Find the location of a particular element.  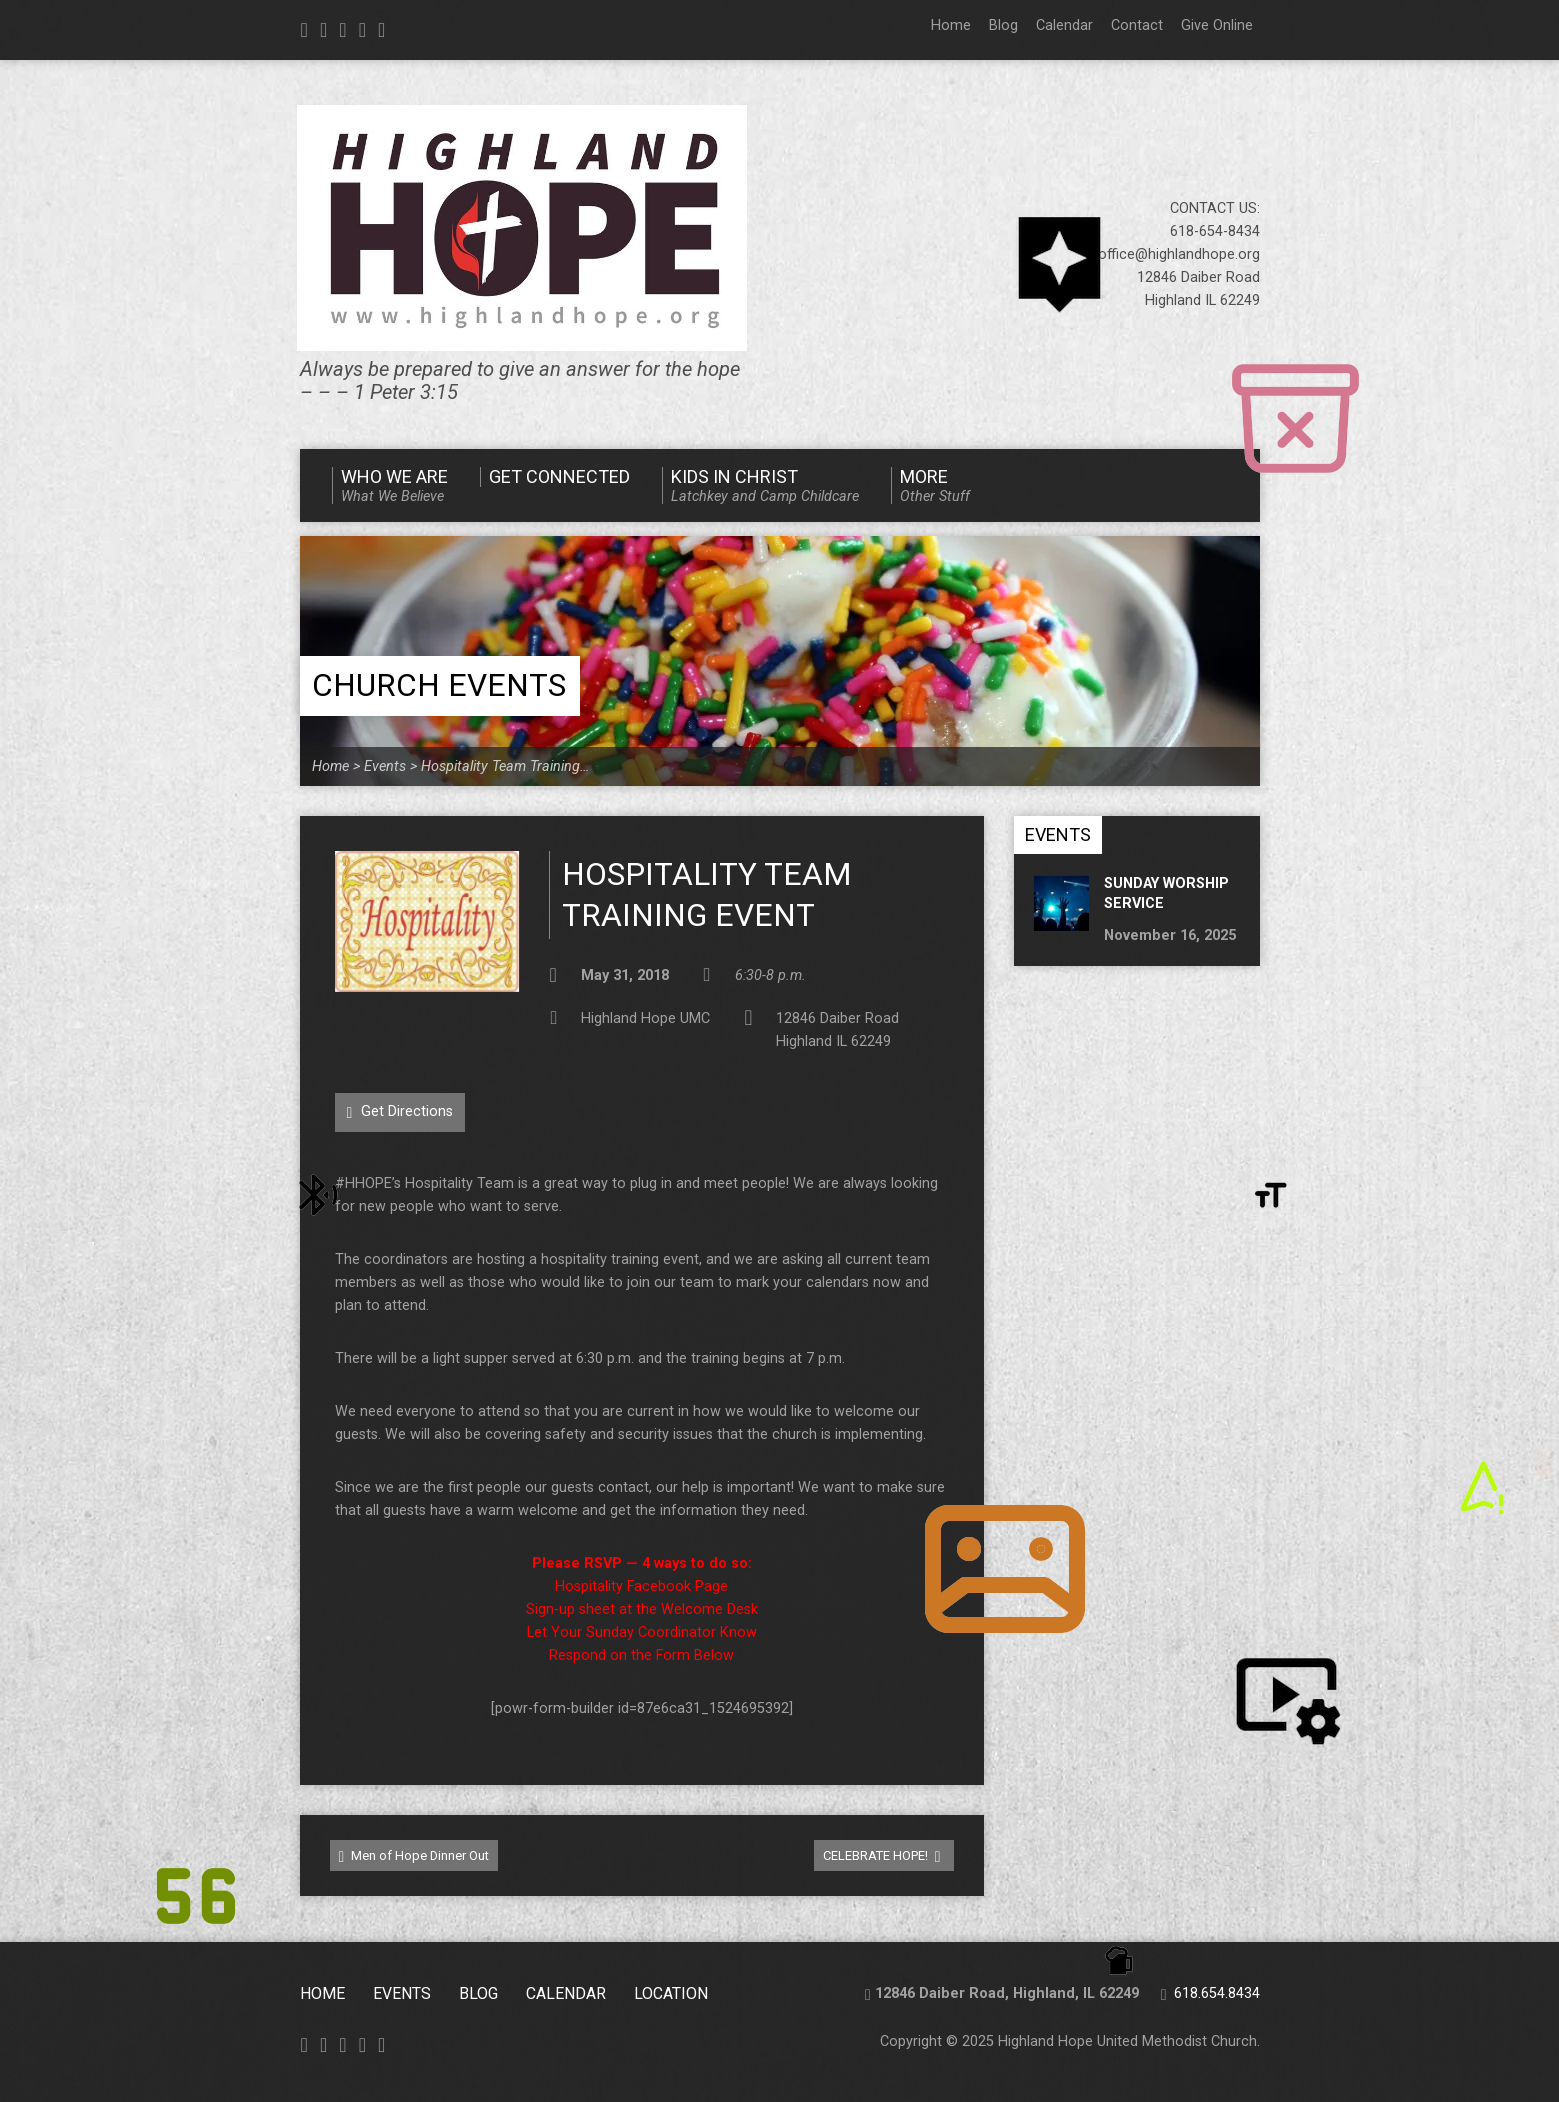

access AI assistant or smart help features is located at coordinates (1059, 262).